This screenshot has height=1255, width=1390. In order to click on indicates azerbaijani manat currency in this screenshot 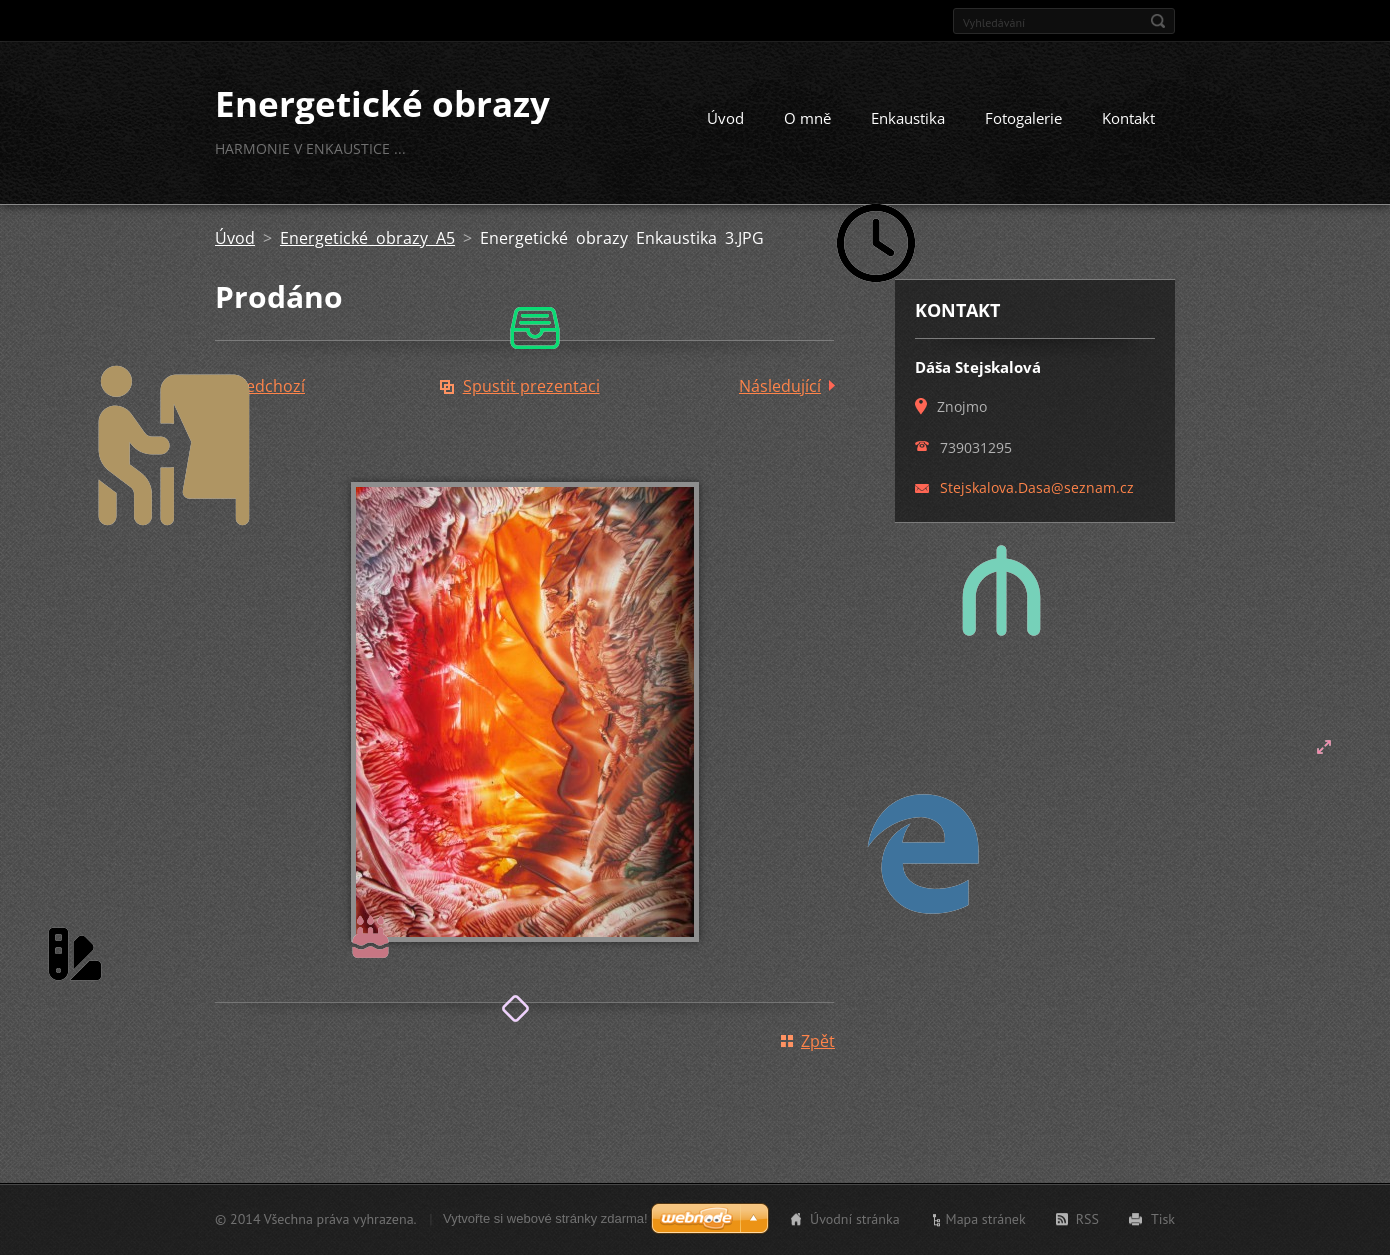, I will do `click(1001, 590)`.